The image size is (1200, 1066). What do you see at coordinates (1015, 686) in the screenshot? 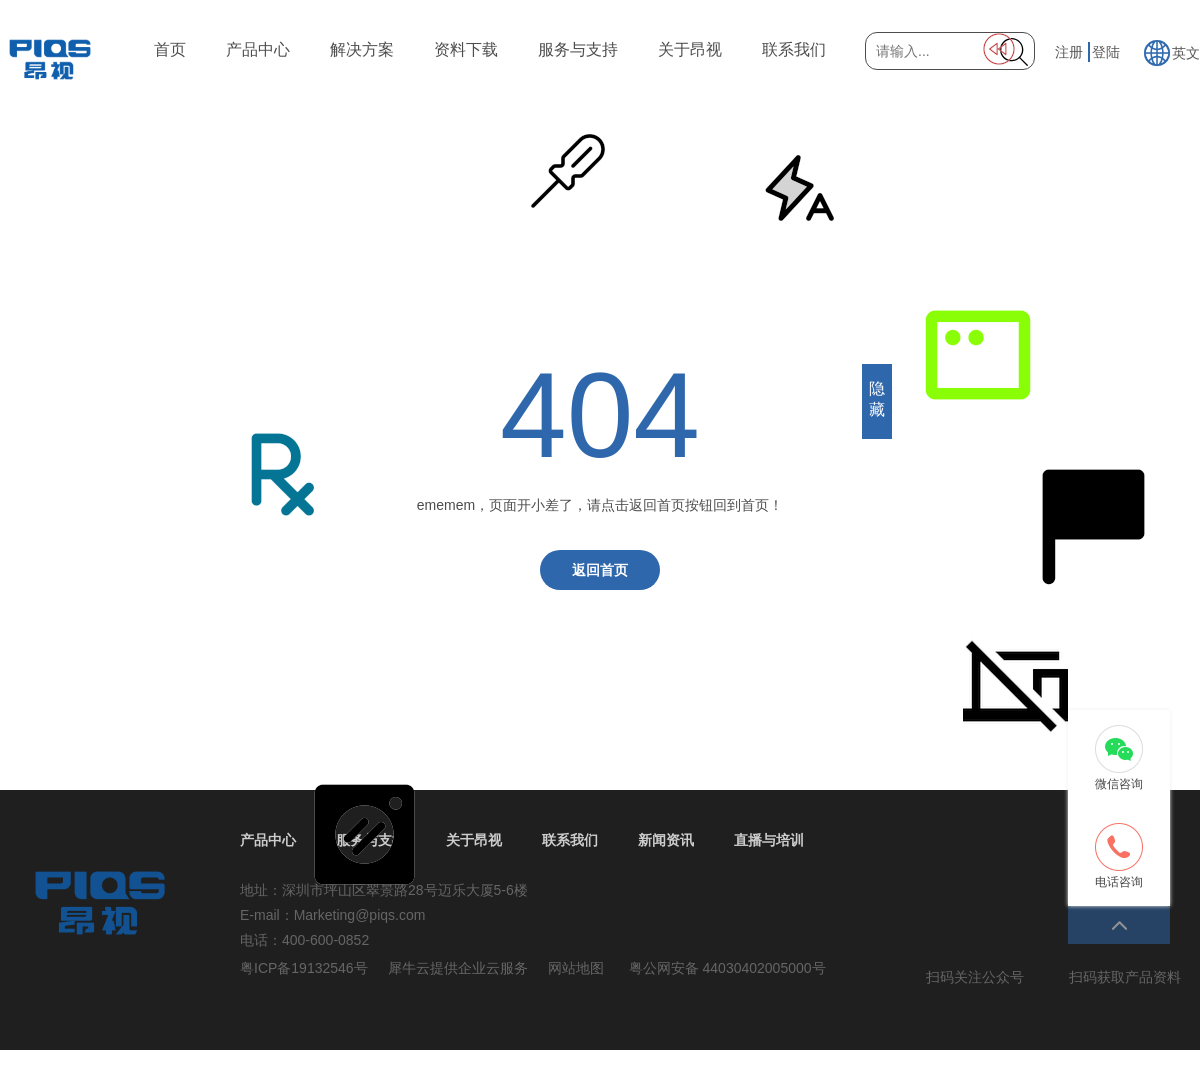
I see `device linking is disabled` at bounding box center [1015, 686].